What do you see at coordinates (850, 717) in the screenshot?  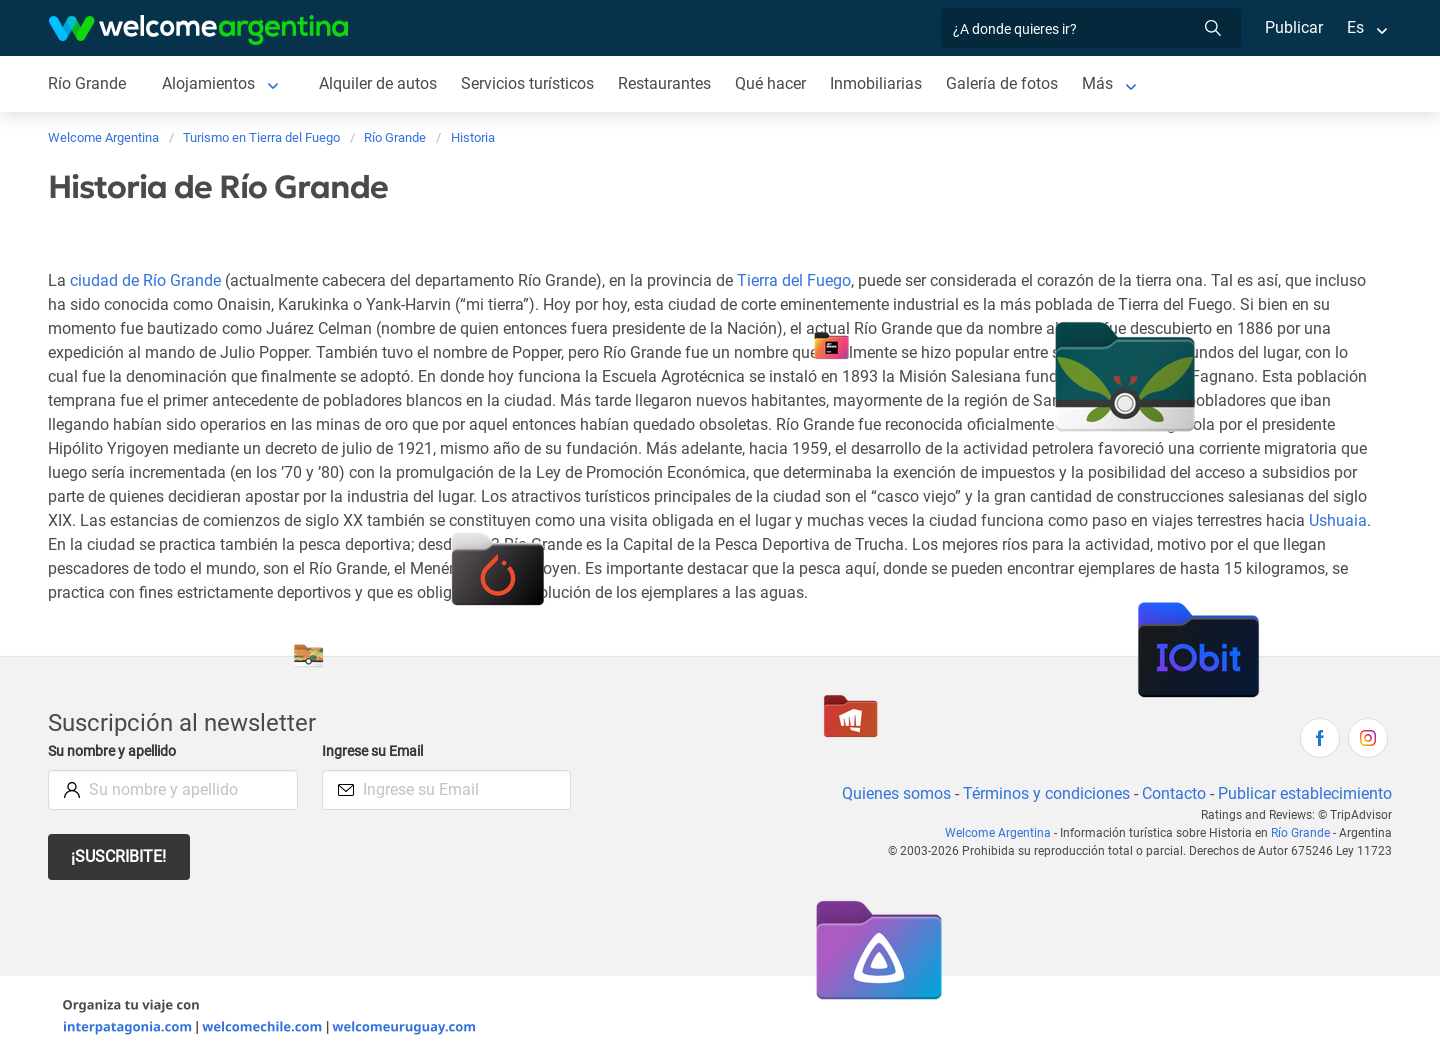 I see `open riot games folder` at bounding box center [850, 717].